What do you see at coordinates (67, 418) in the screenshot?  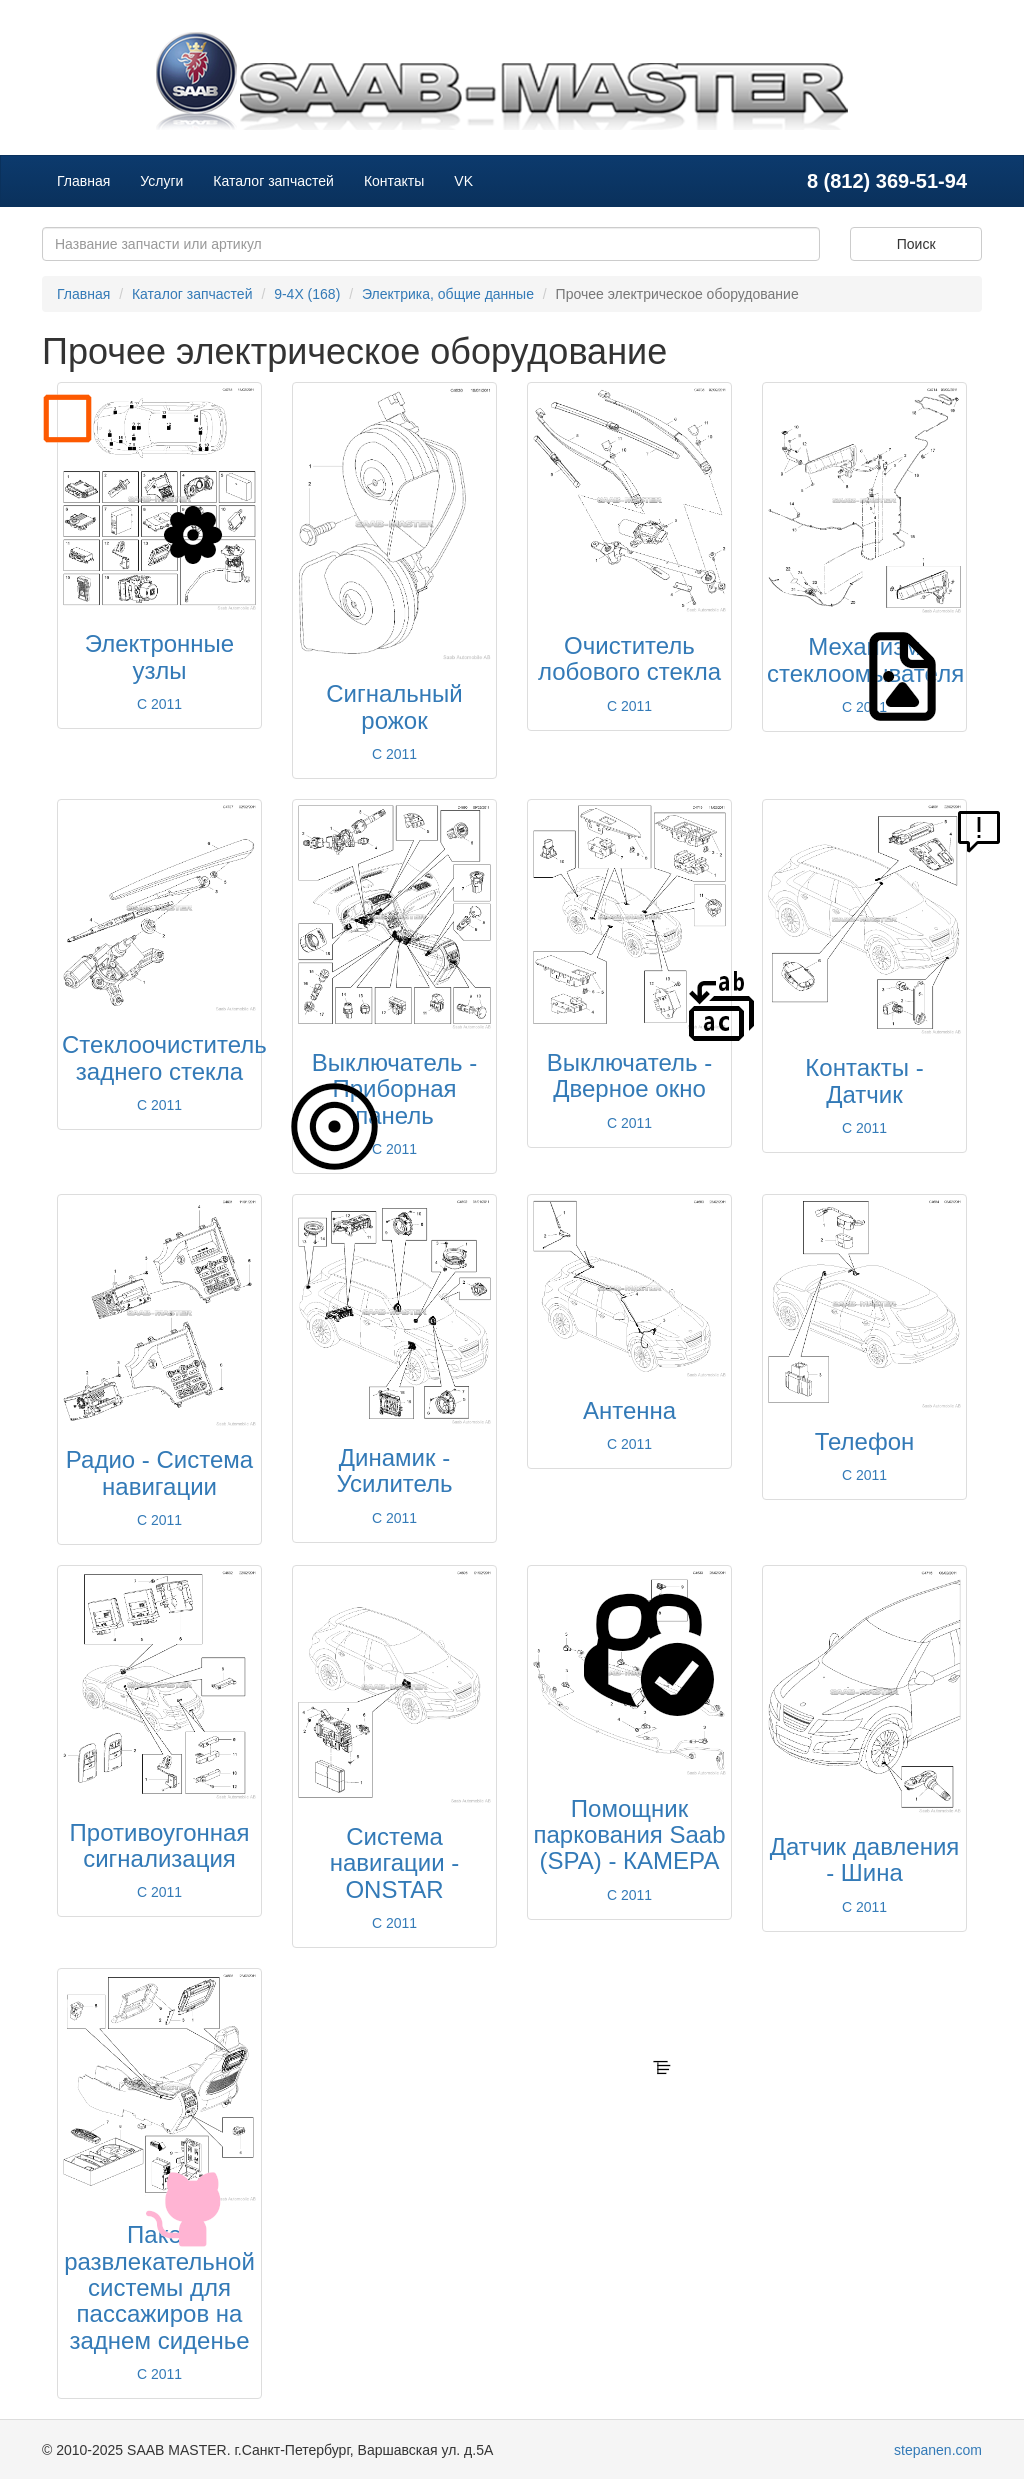 I see `stop or halt a running process` at bounding box center [67, 418].